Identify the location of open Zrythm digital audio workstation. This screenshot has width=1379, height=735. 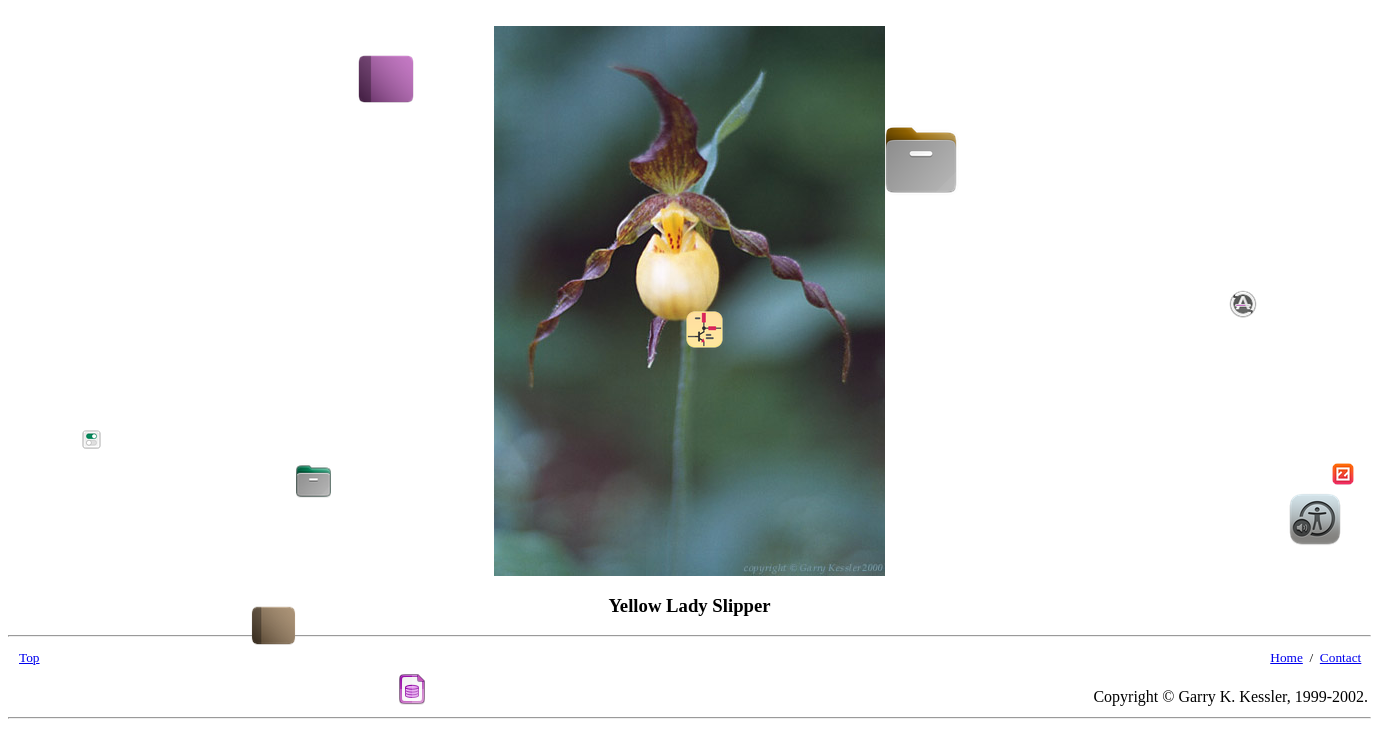
(1343, 474).